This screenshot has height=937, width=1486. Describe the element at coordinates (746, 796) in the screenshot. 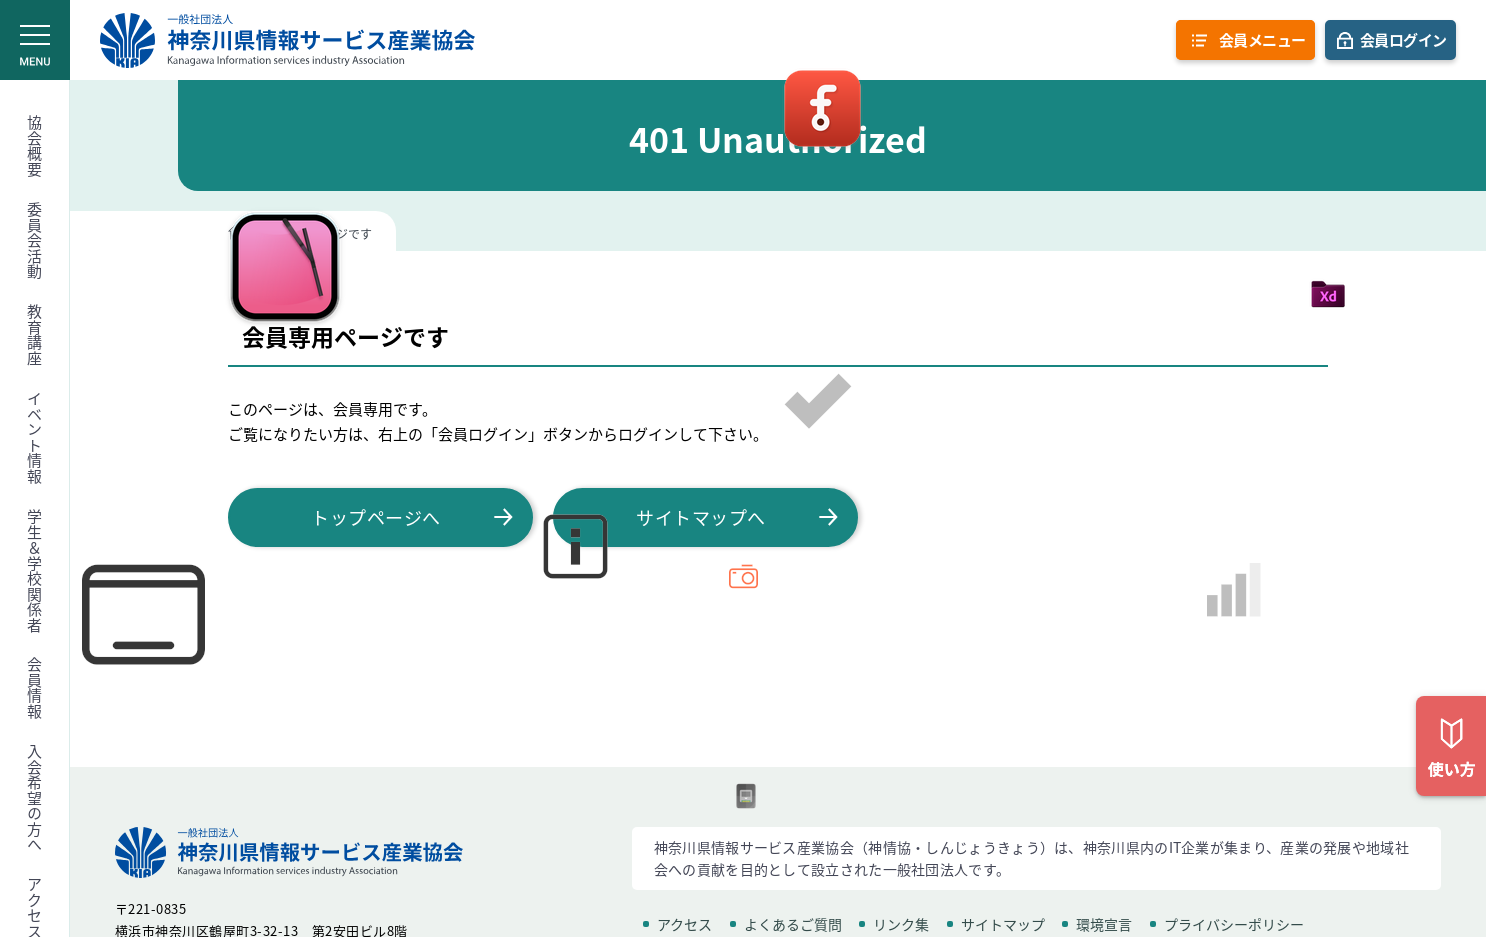

I see `gameboy ROM file type indicator` at that location.